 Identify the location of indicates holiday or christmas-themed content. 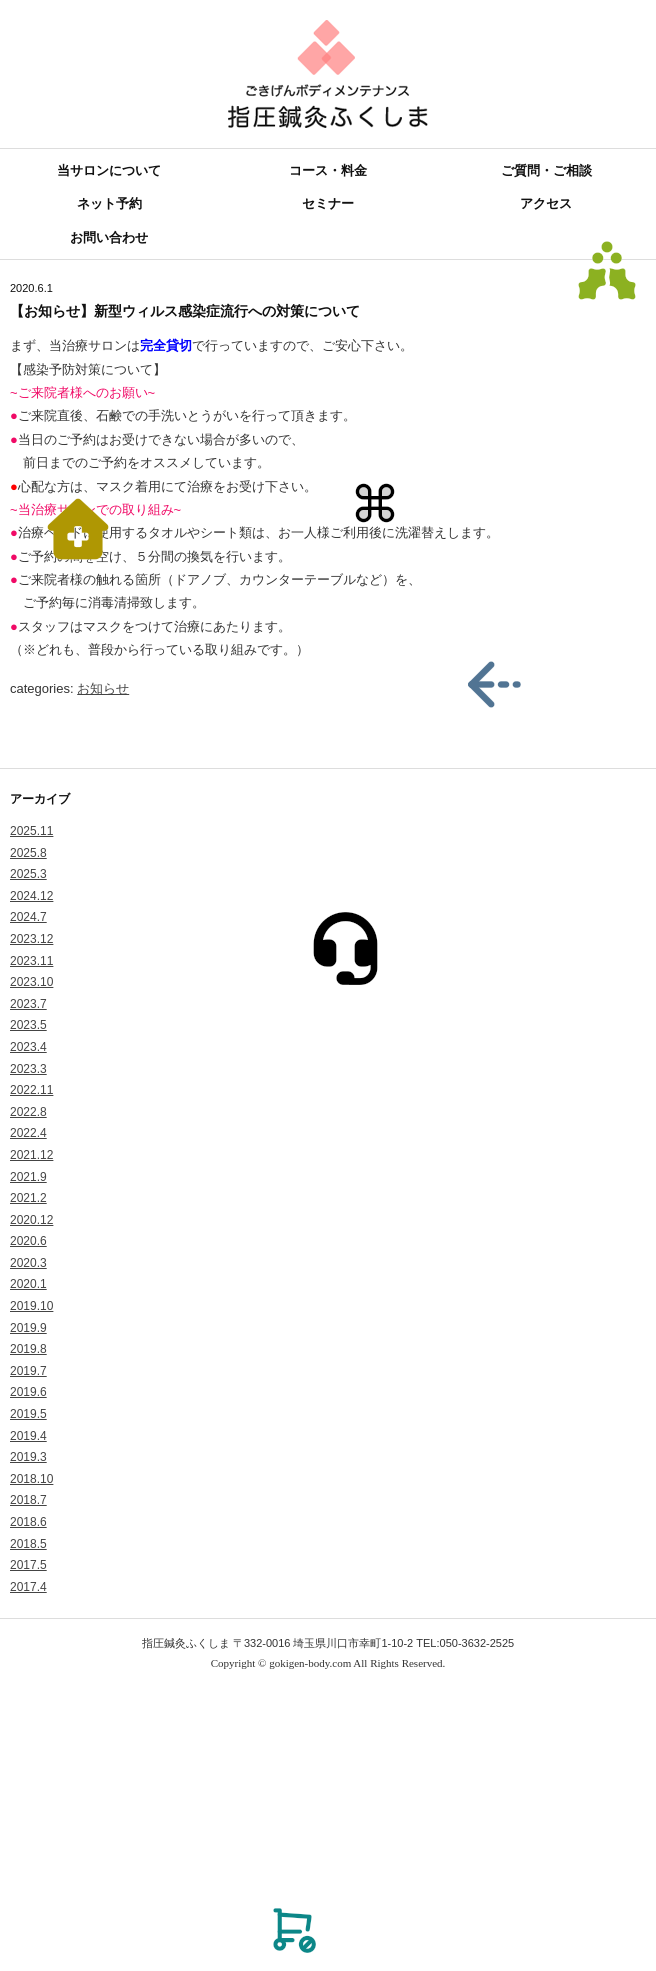
(607, 271).